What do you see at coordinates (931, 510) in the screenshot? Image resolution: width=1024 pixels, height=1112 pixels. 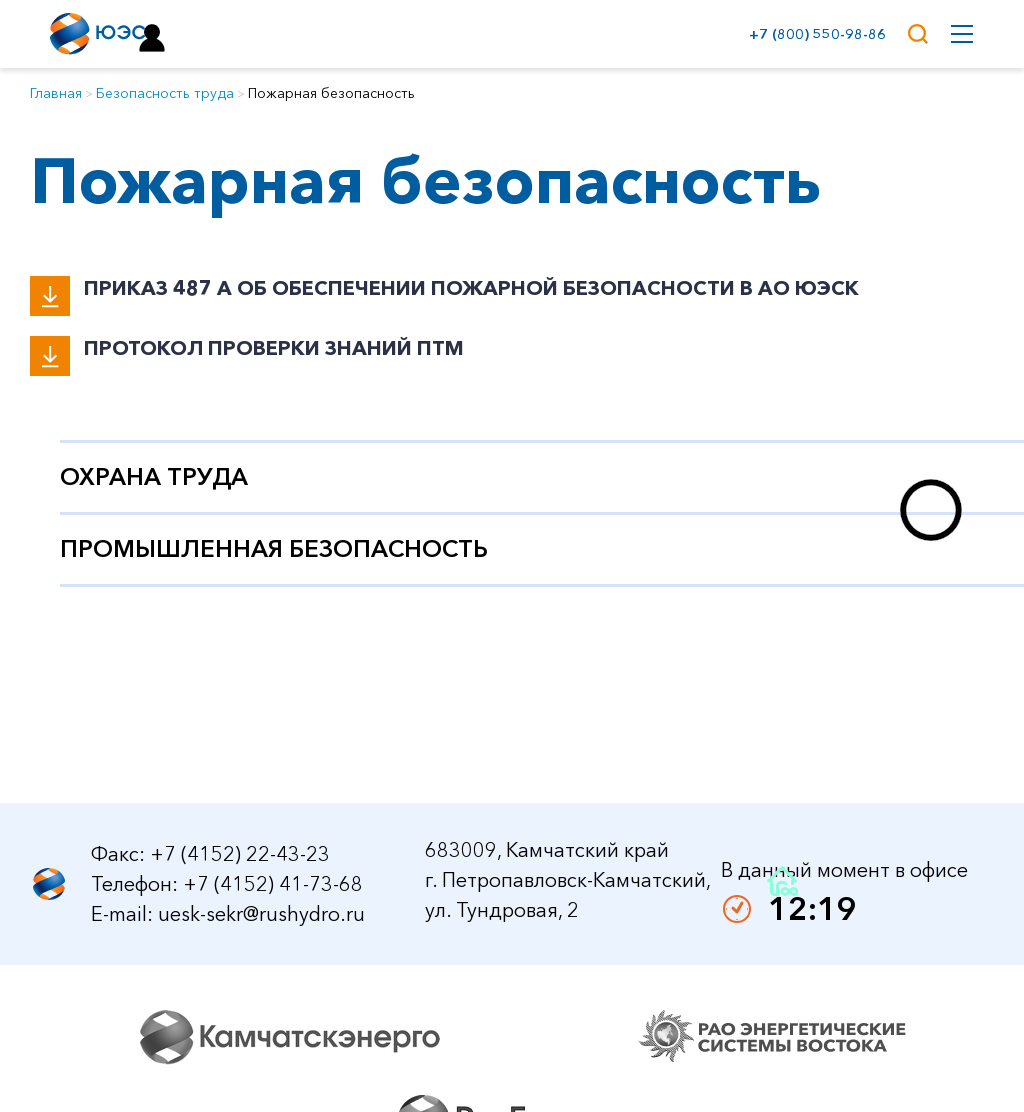 I see `unselected radio button option` at bounding box center [931, 510].